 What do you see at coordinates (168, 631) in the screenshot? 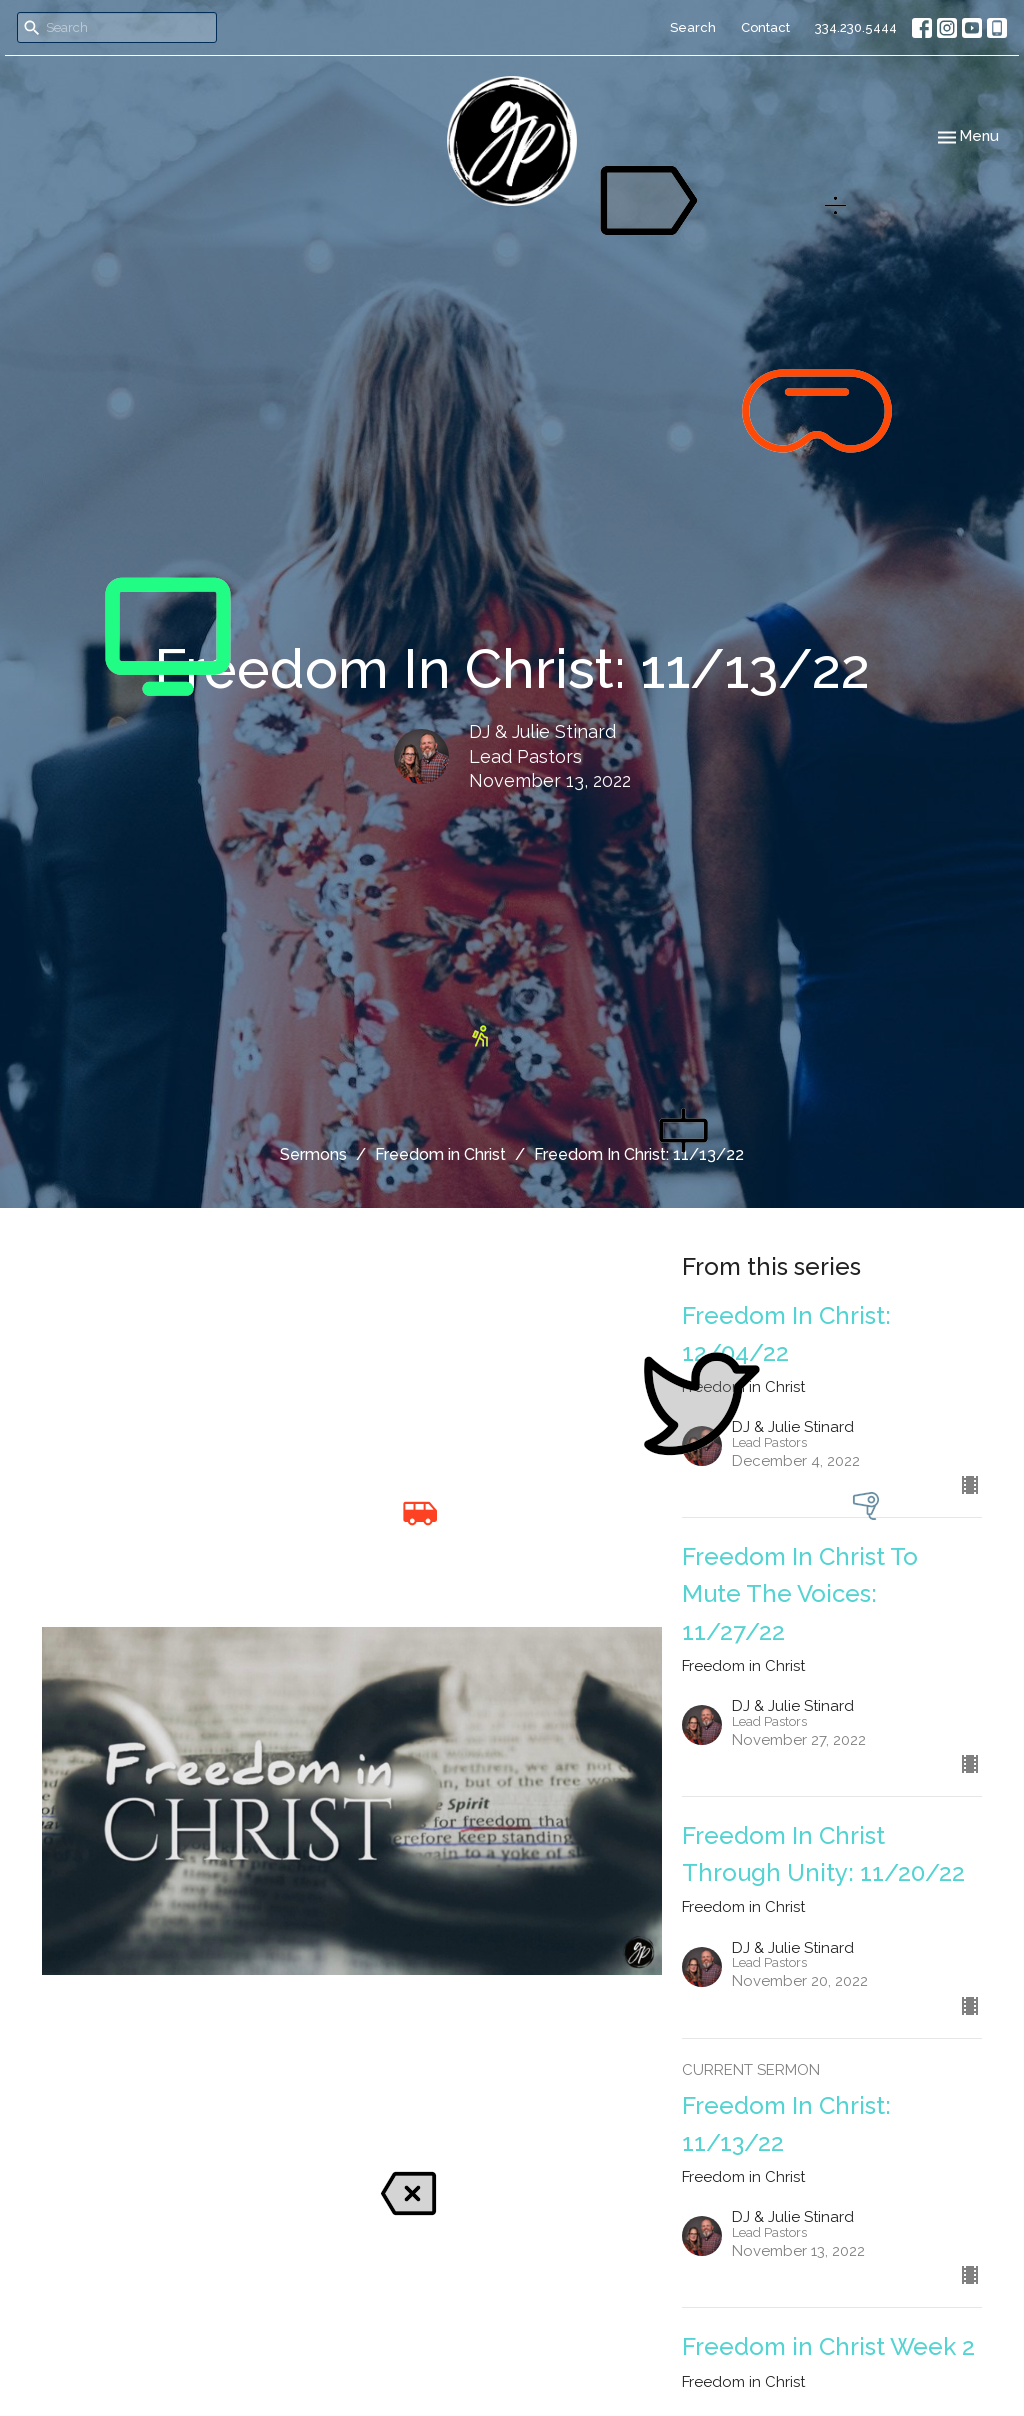
I see `view display settings` at bounding box center [168, 631].